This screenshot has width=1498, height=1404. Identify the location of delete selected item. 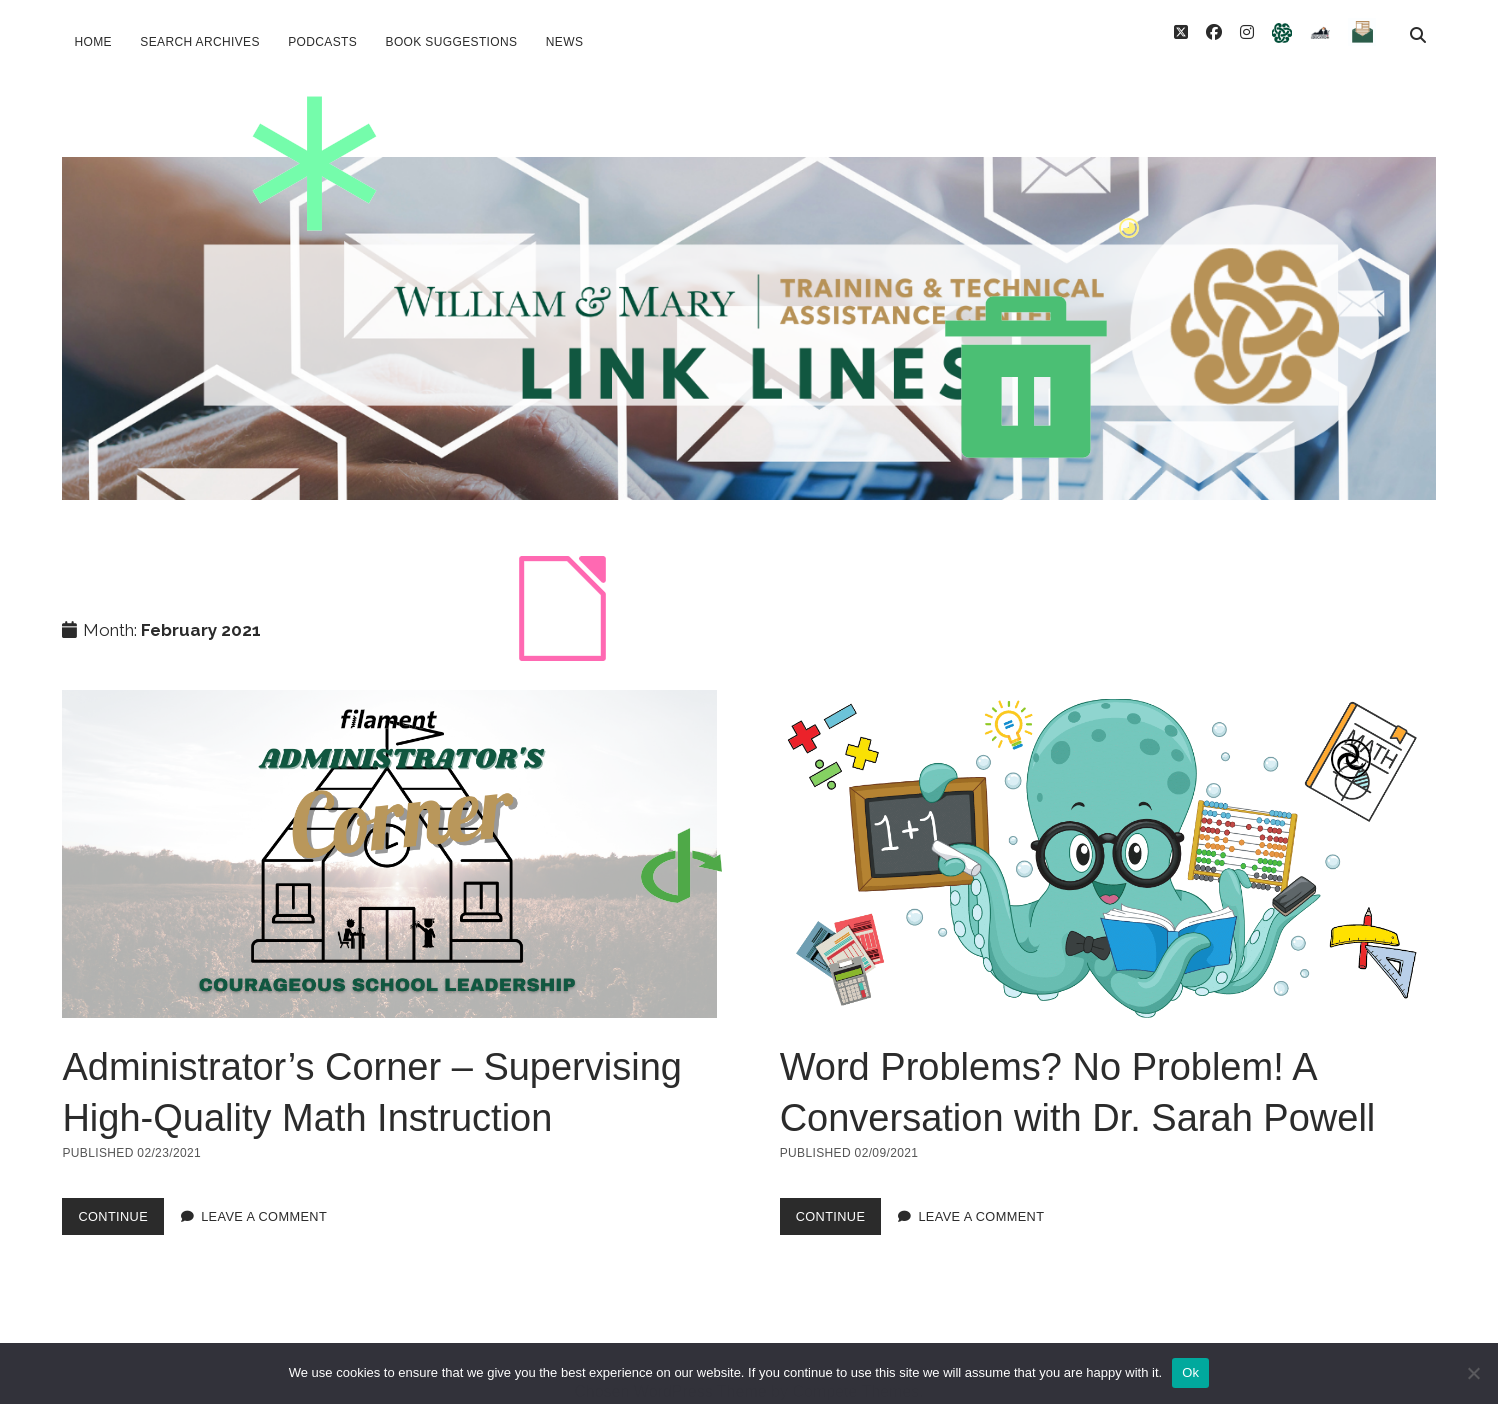
(1026, 377).